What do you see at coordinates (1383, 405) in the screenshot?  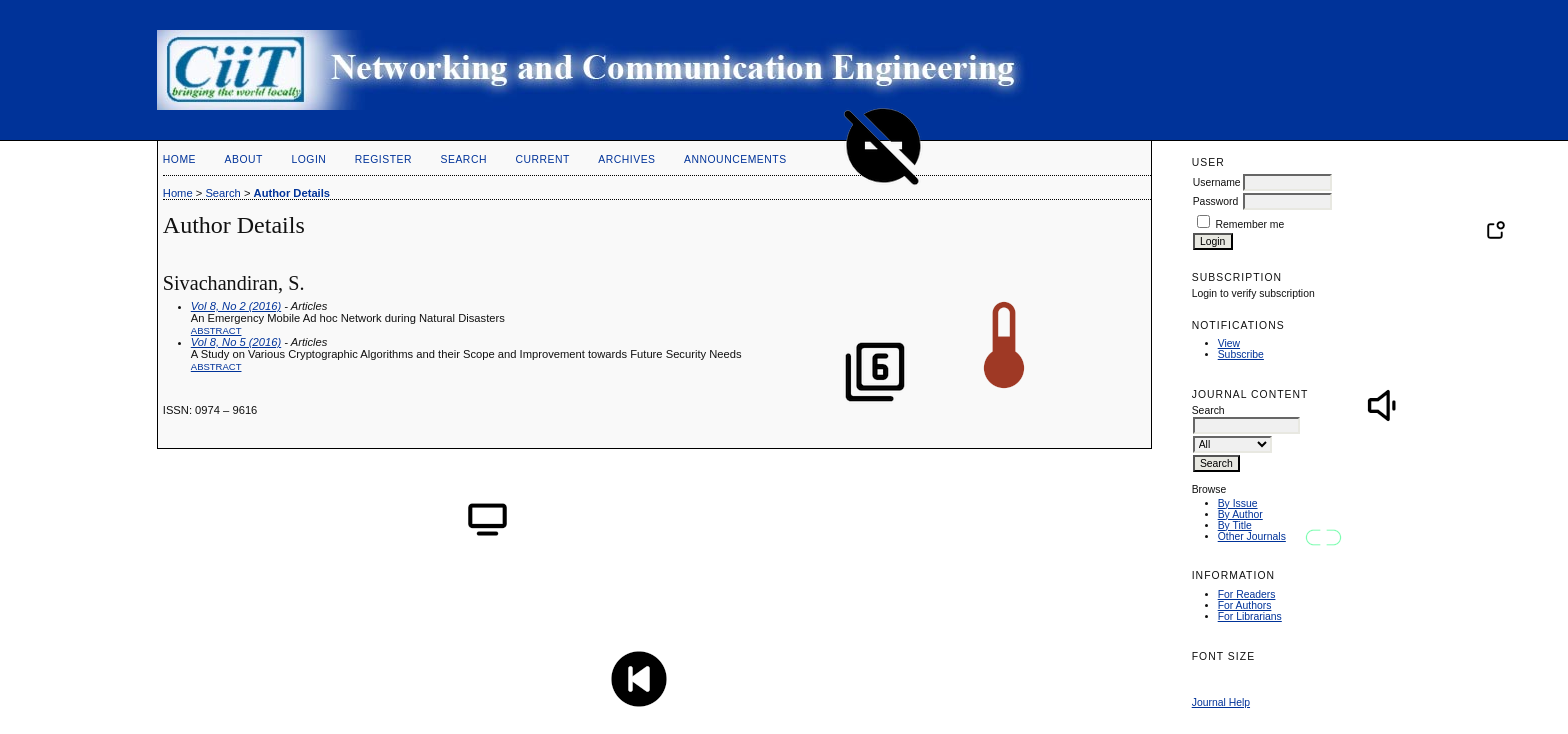 I see `volume set to low` at bounding box center [1383, 405].